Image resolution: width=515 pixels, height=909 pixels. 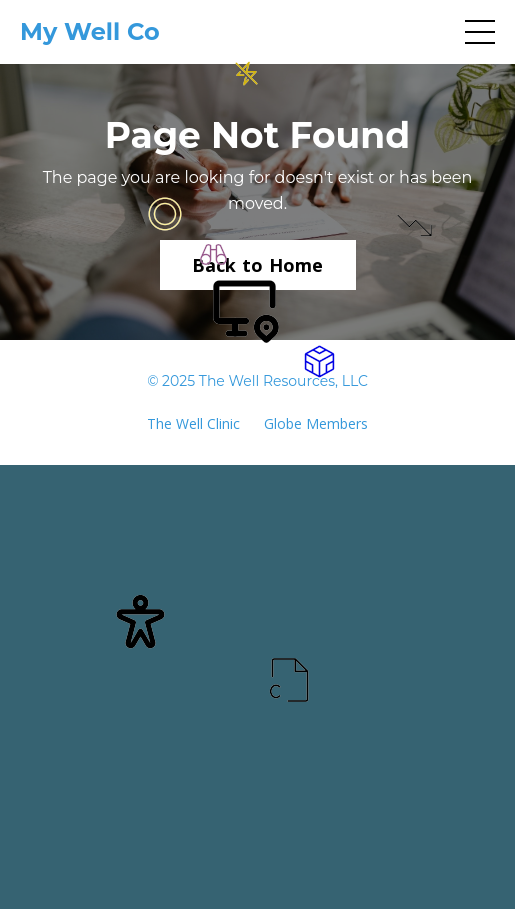 What do you see at coordinates (414, 225) in the screenshot?
I see `indicates a downward trend or decline in data` at bounding box center [414, 225].